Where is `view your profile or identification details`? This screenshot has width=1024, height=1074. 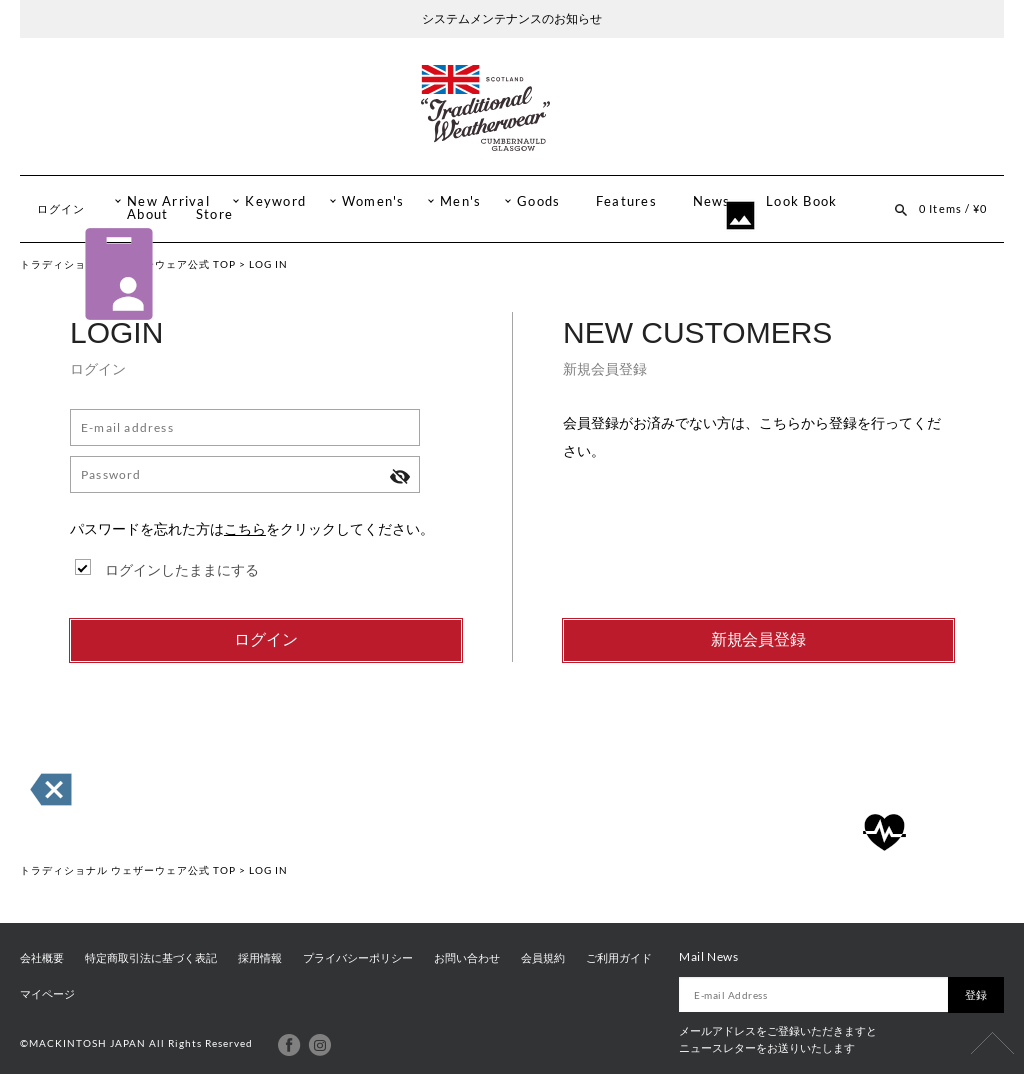
view your profile or identification details is located at coordinates (119, 274).